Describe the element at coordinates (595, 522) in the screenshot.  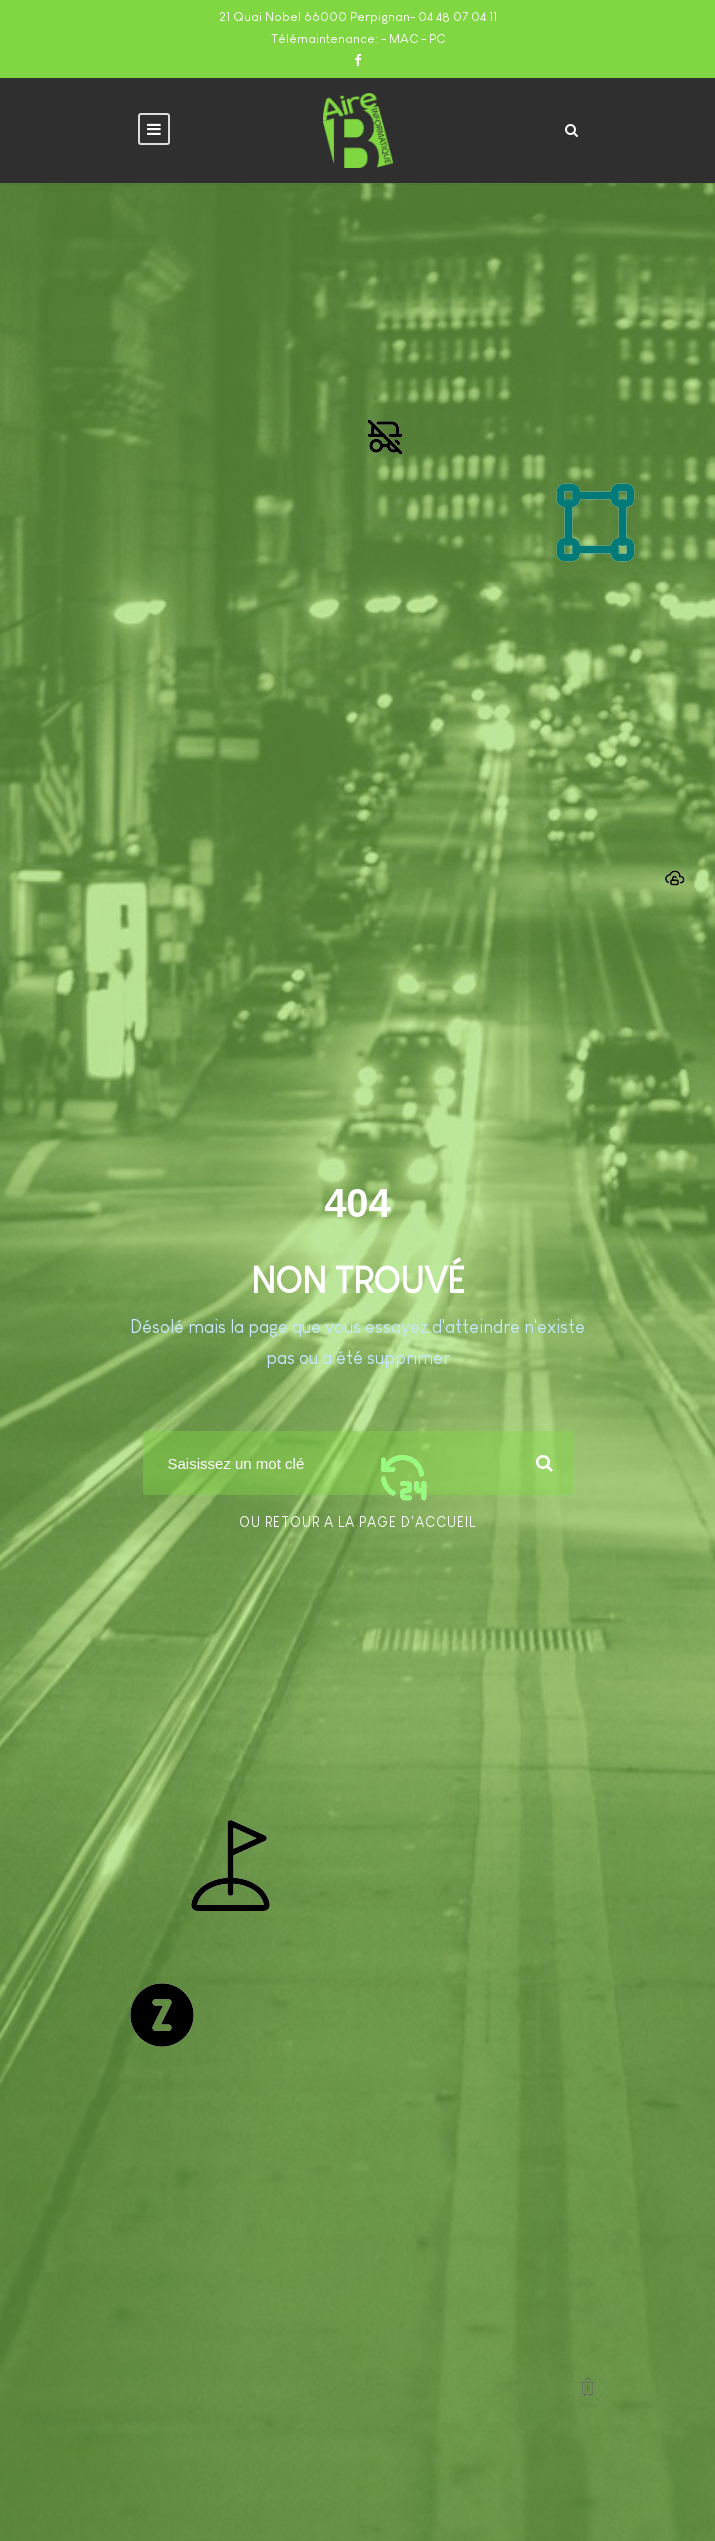
I see `access vector editing tools` at that location.